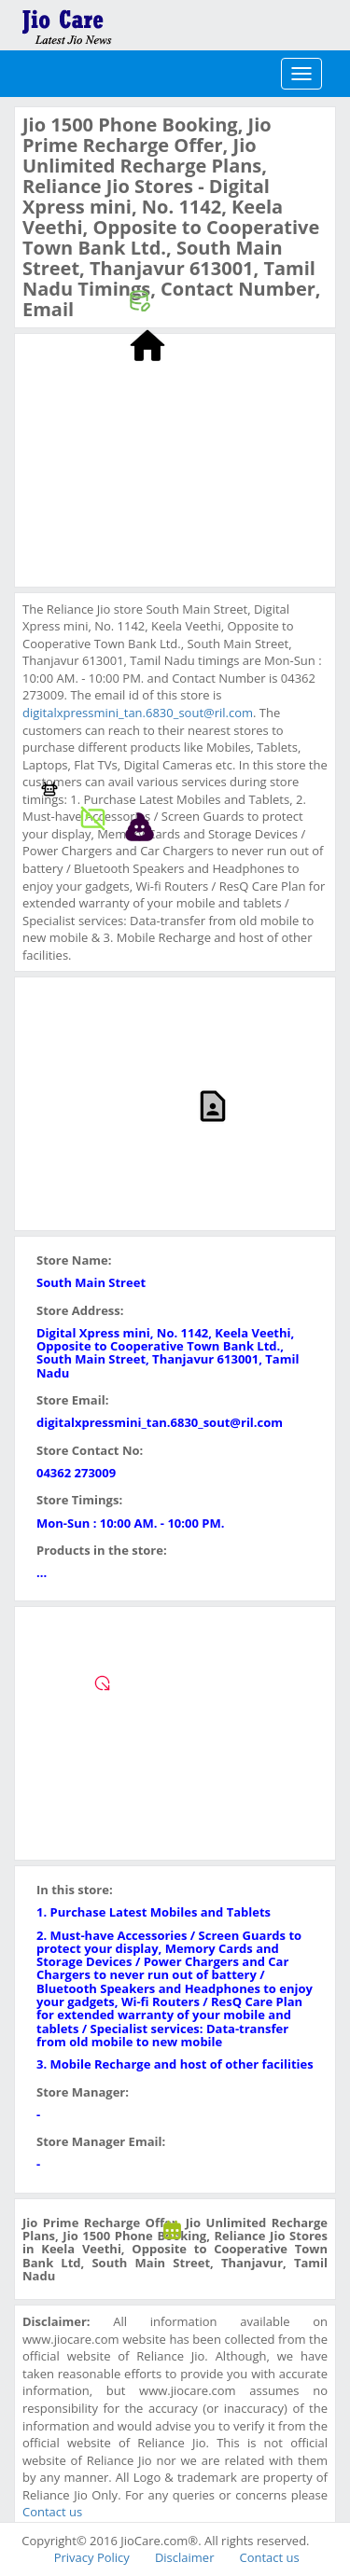  Describe the element at coordinates (102, 1683) in the screenshot. I see `expand content to bottom-right` at that location.